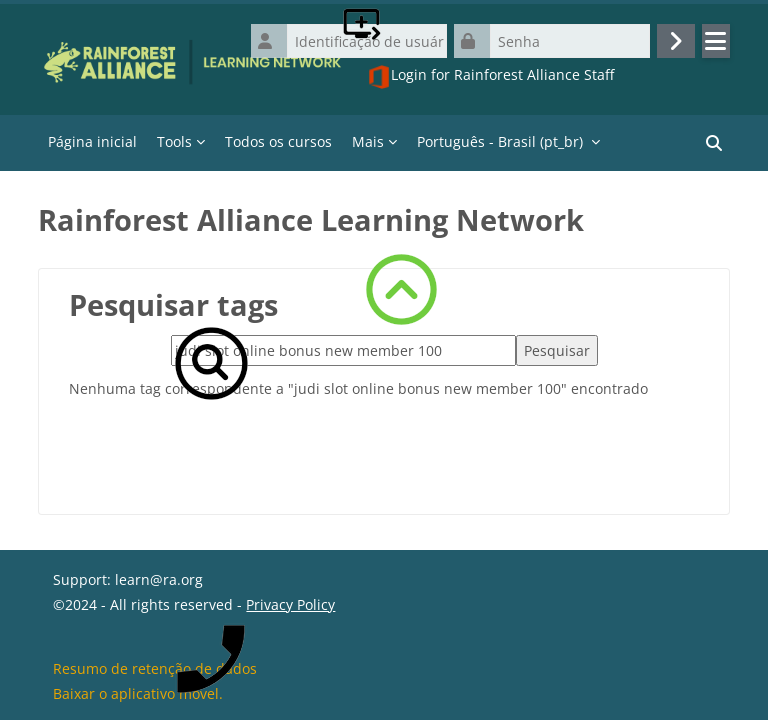 The width and height of the screenshot is (768, 720). Describe the element at coordinates (211, 659) in the screenshot. I see `make a phone call` at that location.